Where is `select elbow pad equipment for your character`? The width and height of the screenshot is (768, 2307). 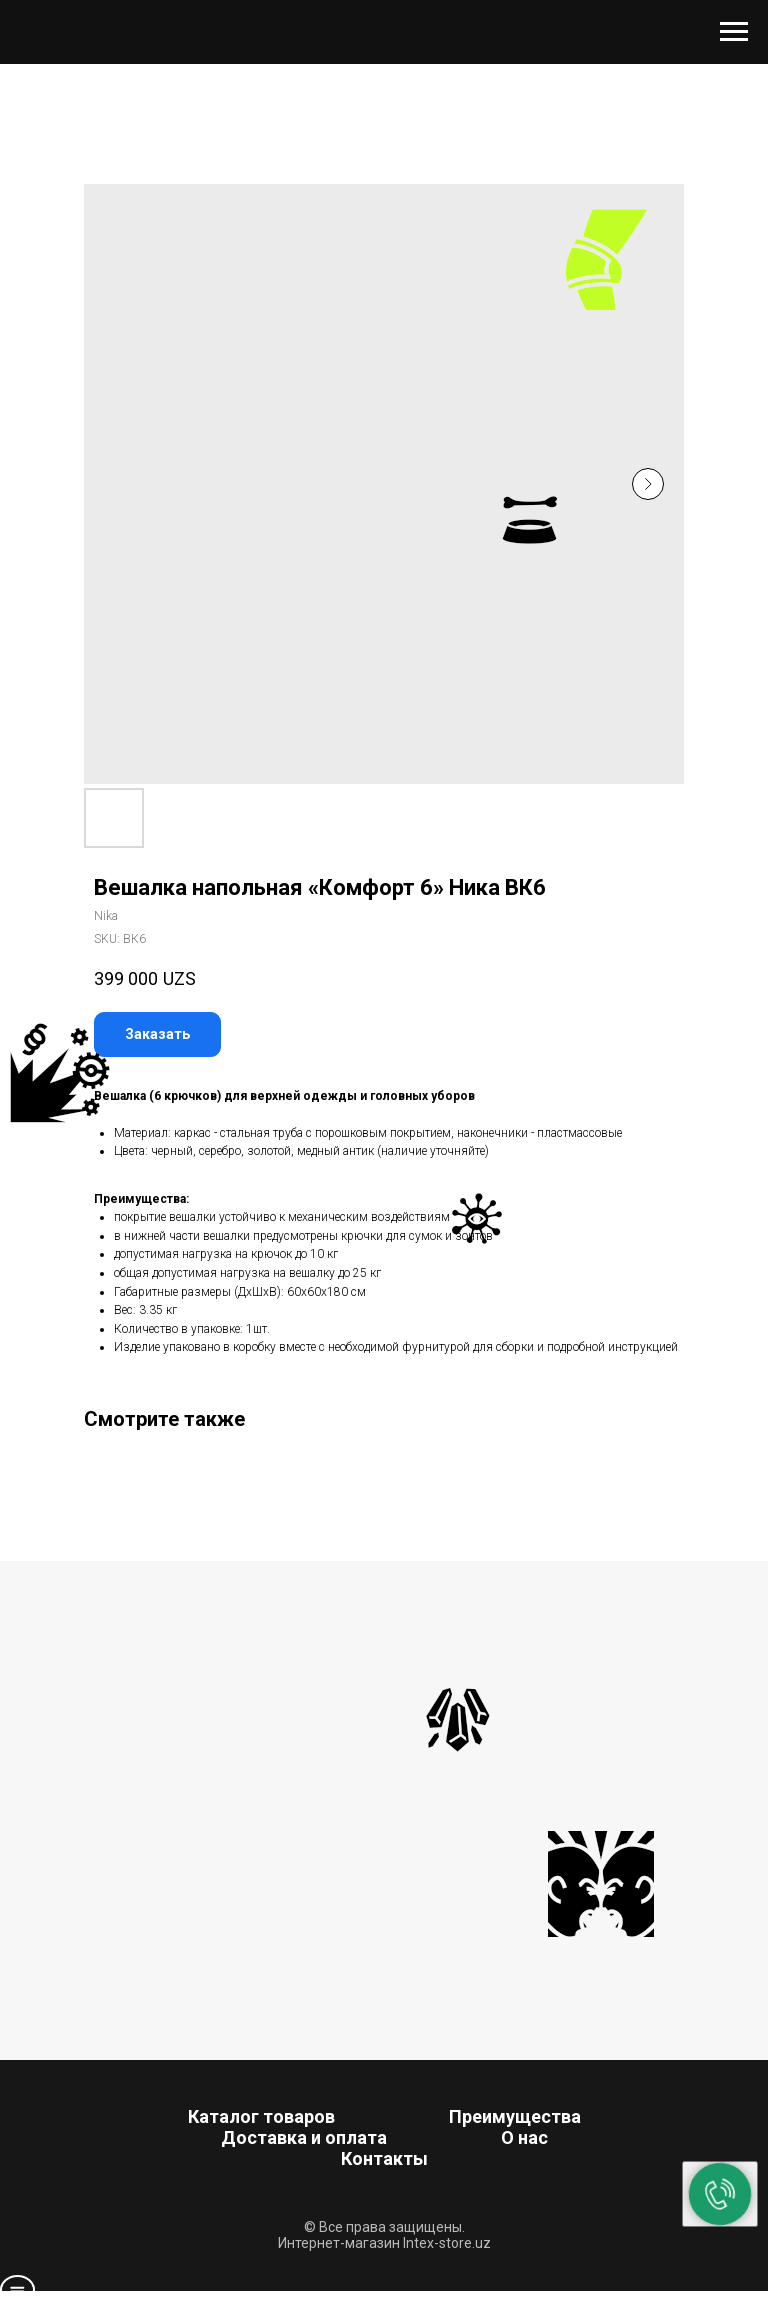 select elbow pad equipment for your character is located at coordinates (597, 259).